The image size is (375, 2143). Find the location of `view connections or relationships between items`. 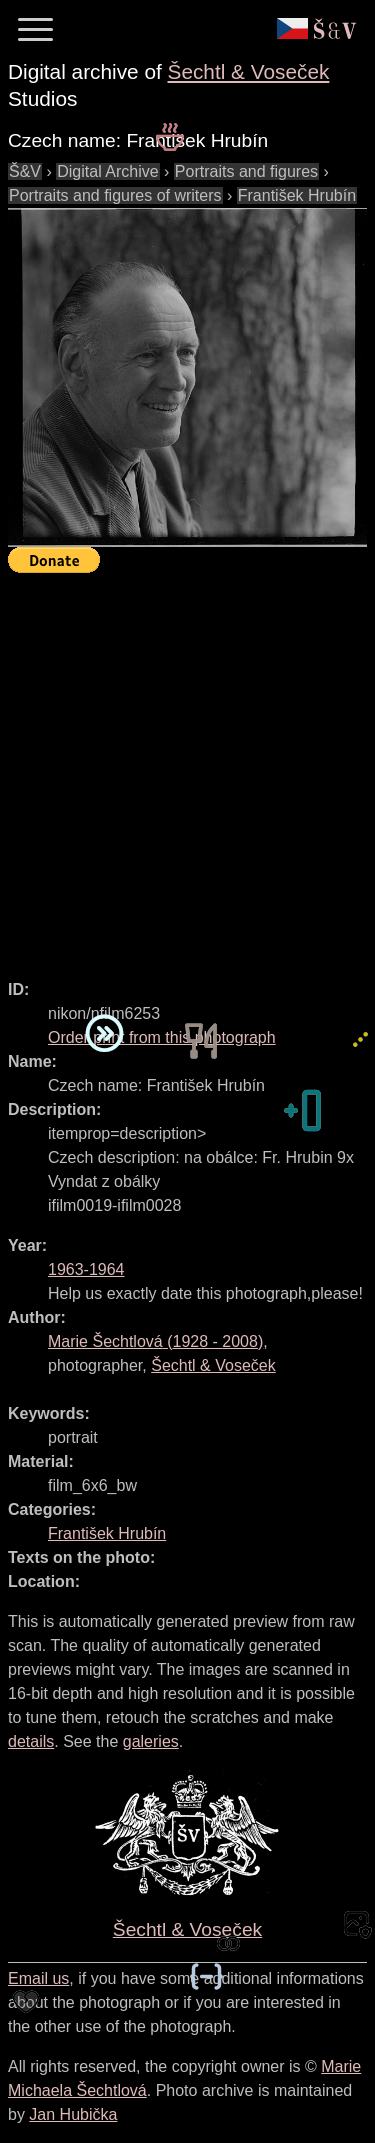

view connections or relationships between items is located at coordinates (228, 1943).